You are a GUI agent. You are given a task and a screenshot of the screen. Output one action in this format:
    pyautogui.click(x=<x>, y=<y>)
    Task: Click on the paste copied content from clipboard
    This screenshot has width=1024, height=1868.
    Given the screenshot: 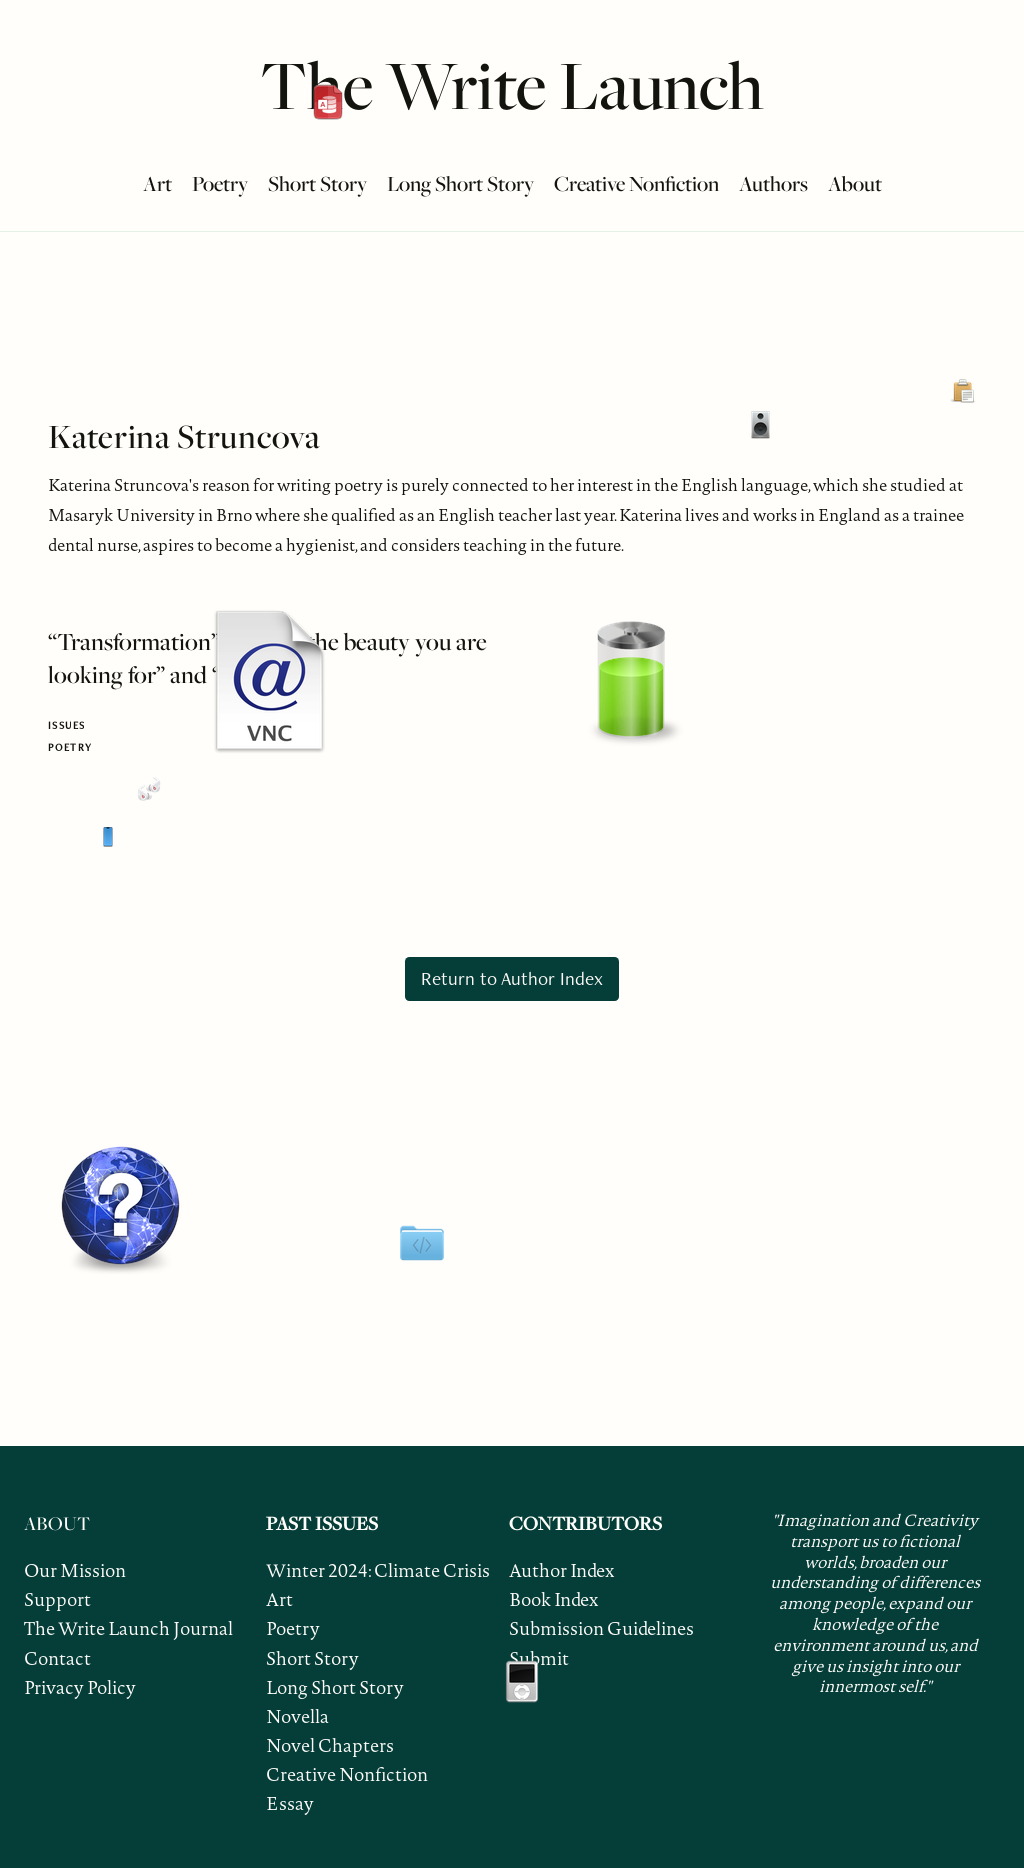 What is the action you would take?
    pyautogui.click(x=963, y=391)
    